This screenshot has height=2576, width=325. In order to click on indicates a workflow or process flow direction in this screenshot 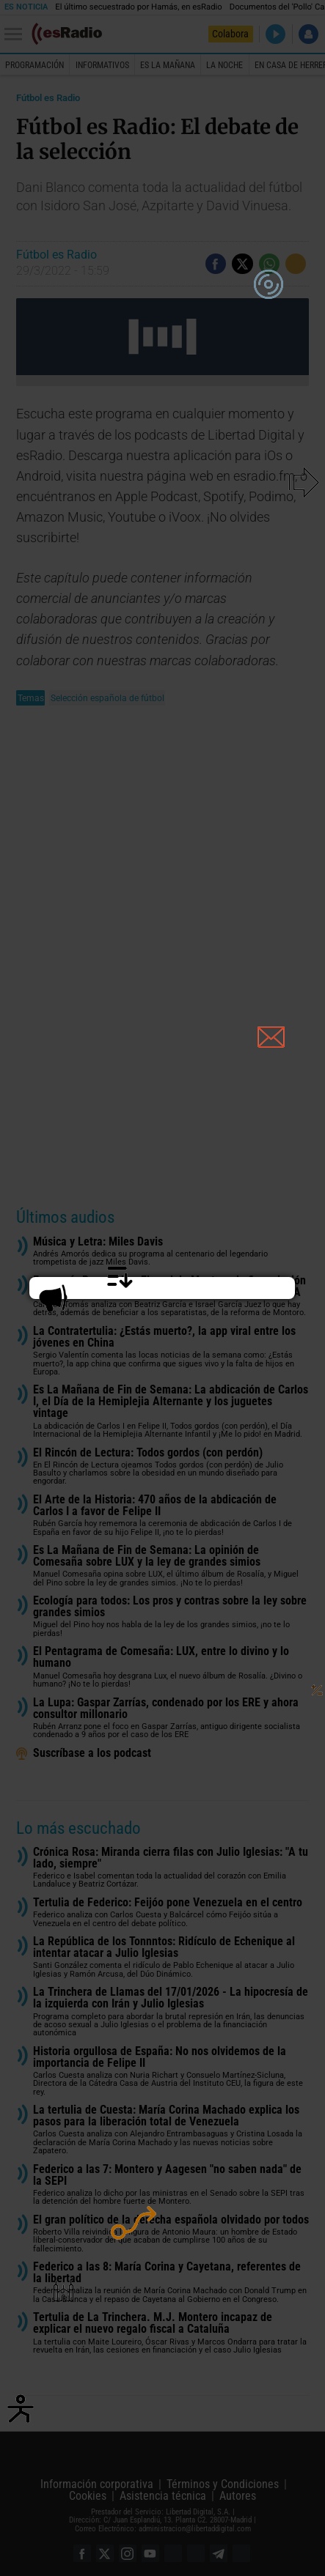, I will do `click(134, 2223)`.